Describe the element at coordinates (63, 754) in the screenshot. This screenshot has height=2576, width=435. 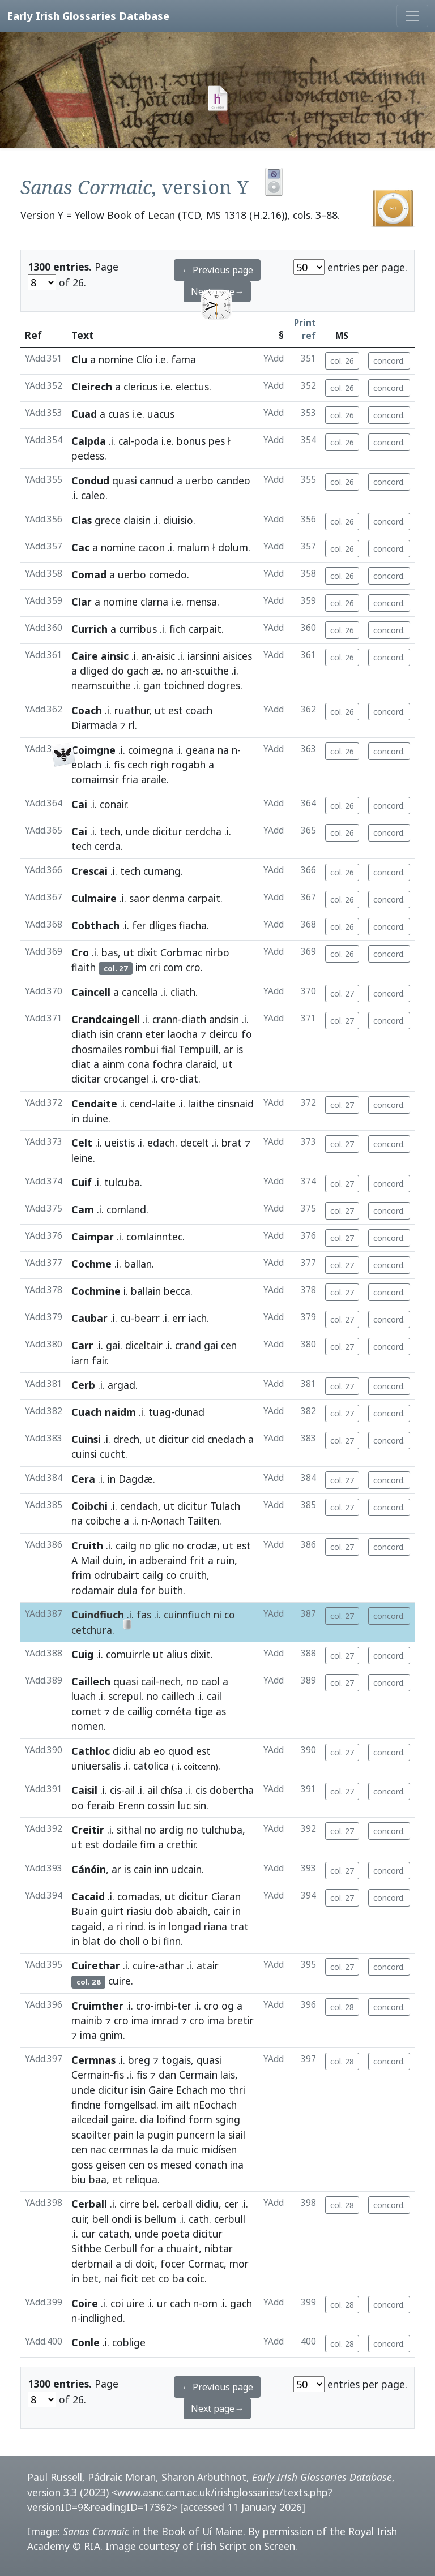
I see `open Kandji Agent for device management` at that location.